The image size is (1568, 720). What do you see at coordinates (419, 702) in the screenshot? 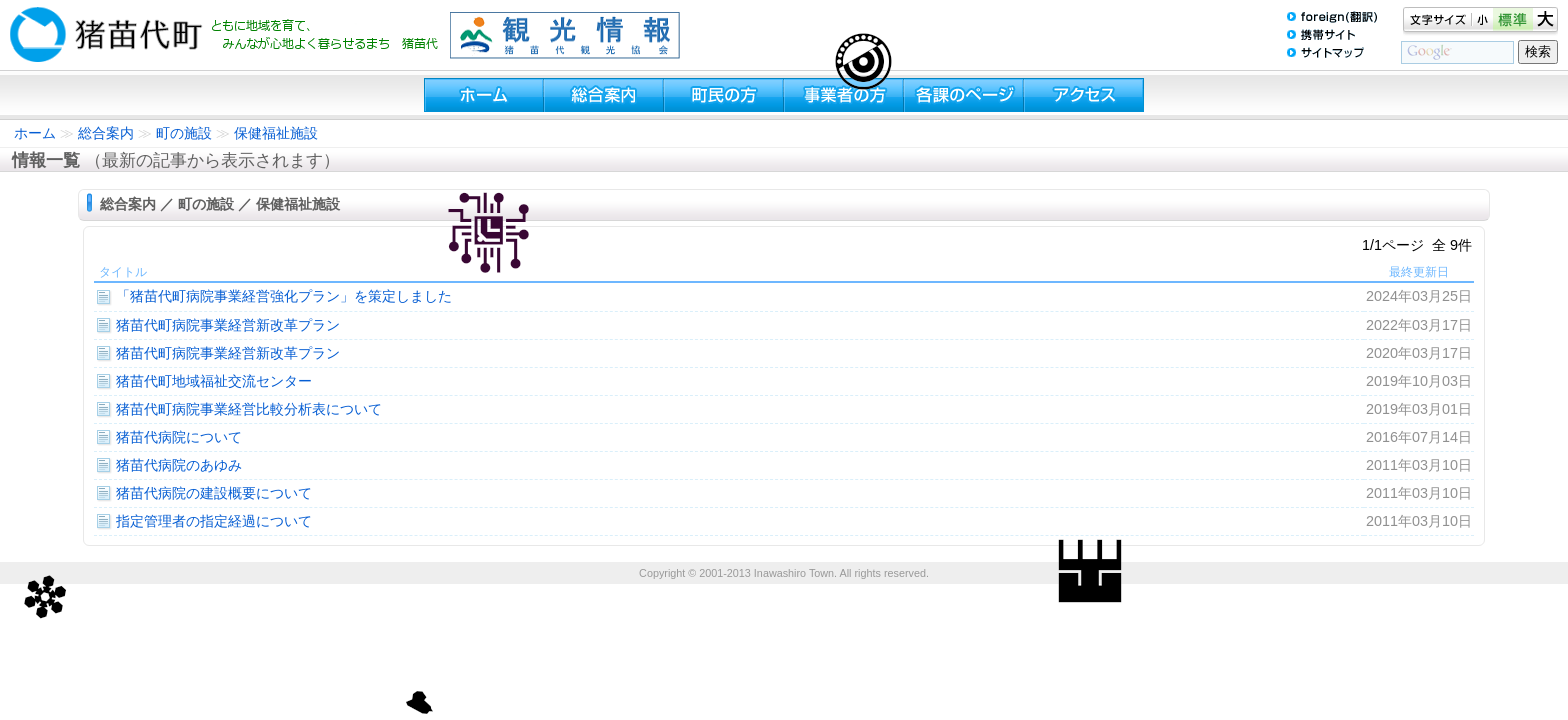
I see `select iraq as your country or region` at bounding box center [419, 702].